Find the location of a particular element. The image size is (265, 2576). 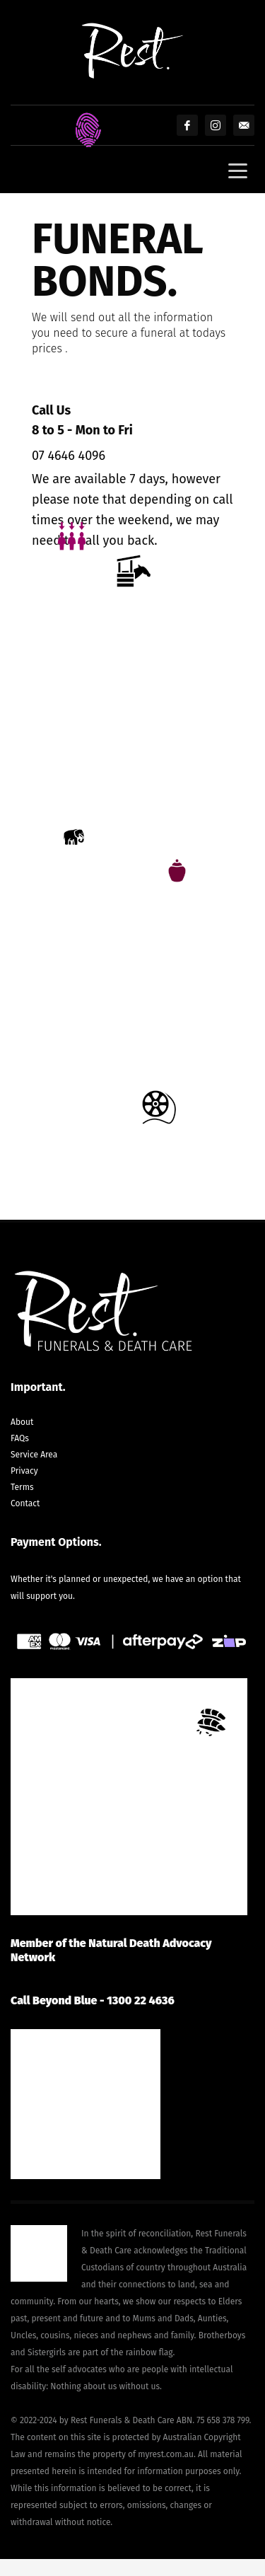

browse sushi or Japanese food options is located at coordinates (211, 1722).